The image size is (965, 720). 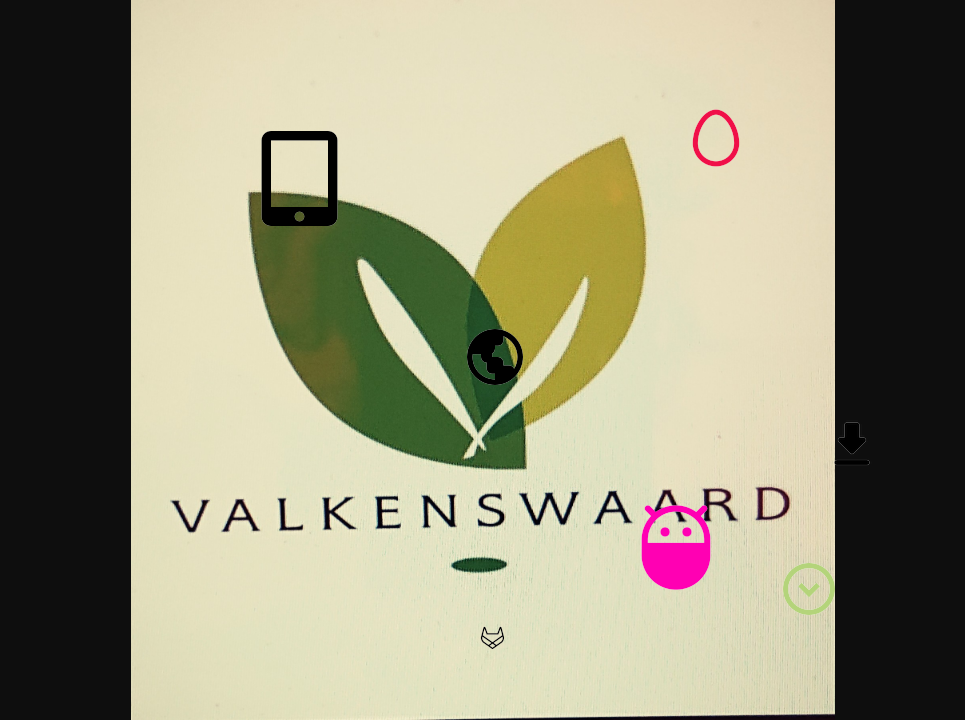 I want to click on switch to global or worldwide view, so click(x=495, y=357).